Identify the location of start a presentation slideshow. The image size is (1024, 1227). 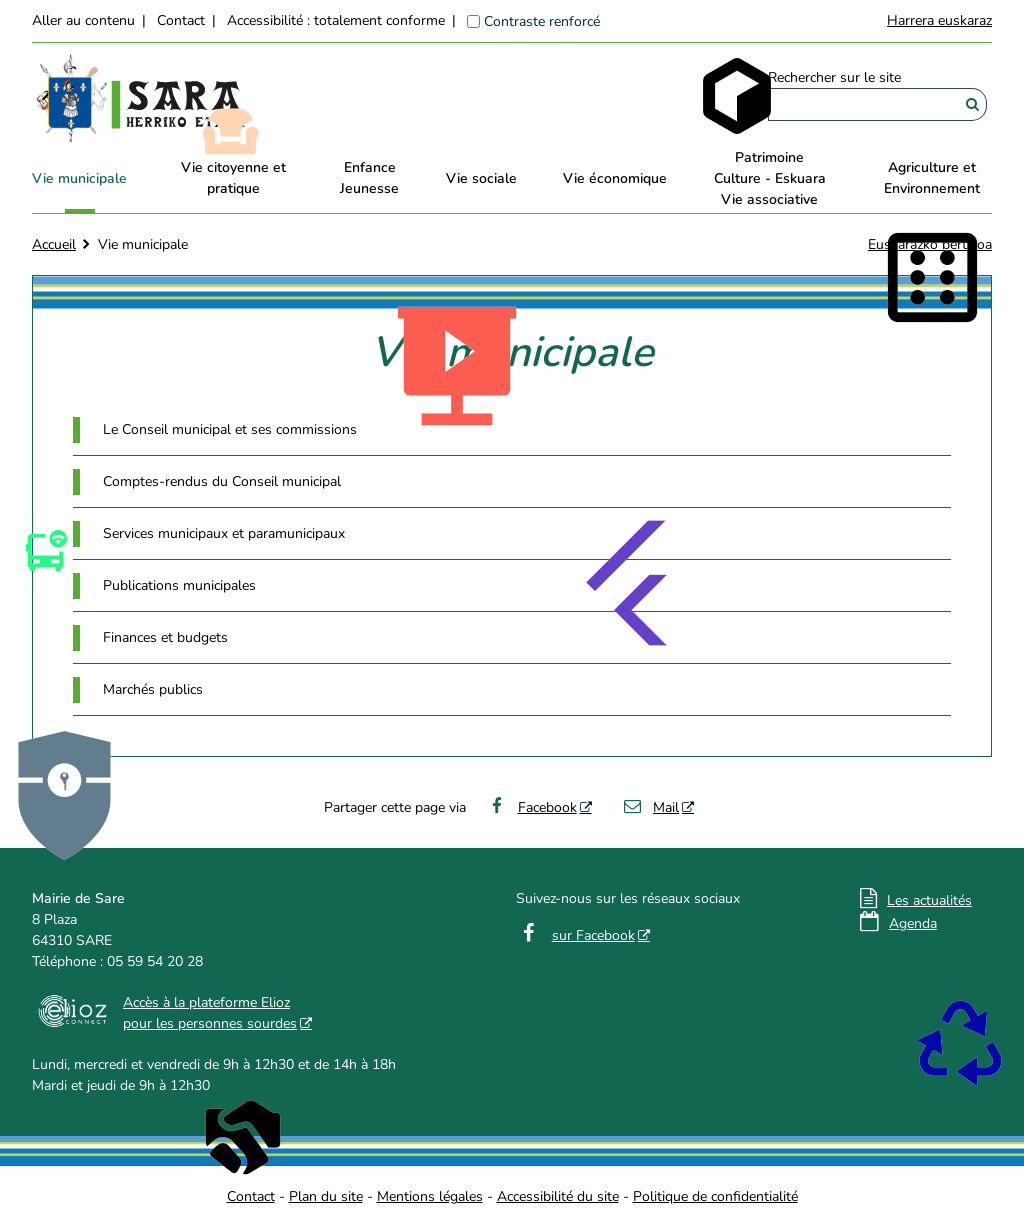
(457, 366).